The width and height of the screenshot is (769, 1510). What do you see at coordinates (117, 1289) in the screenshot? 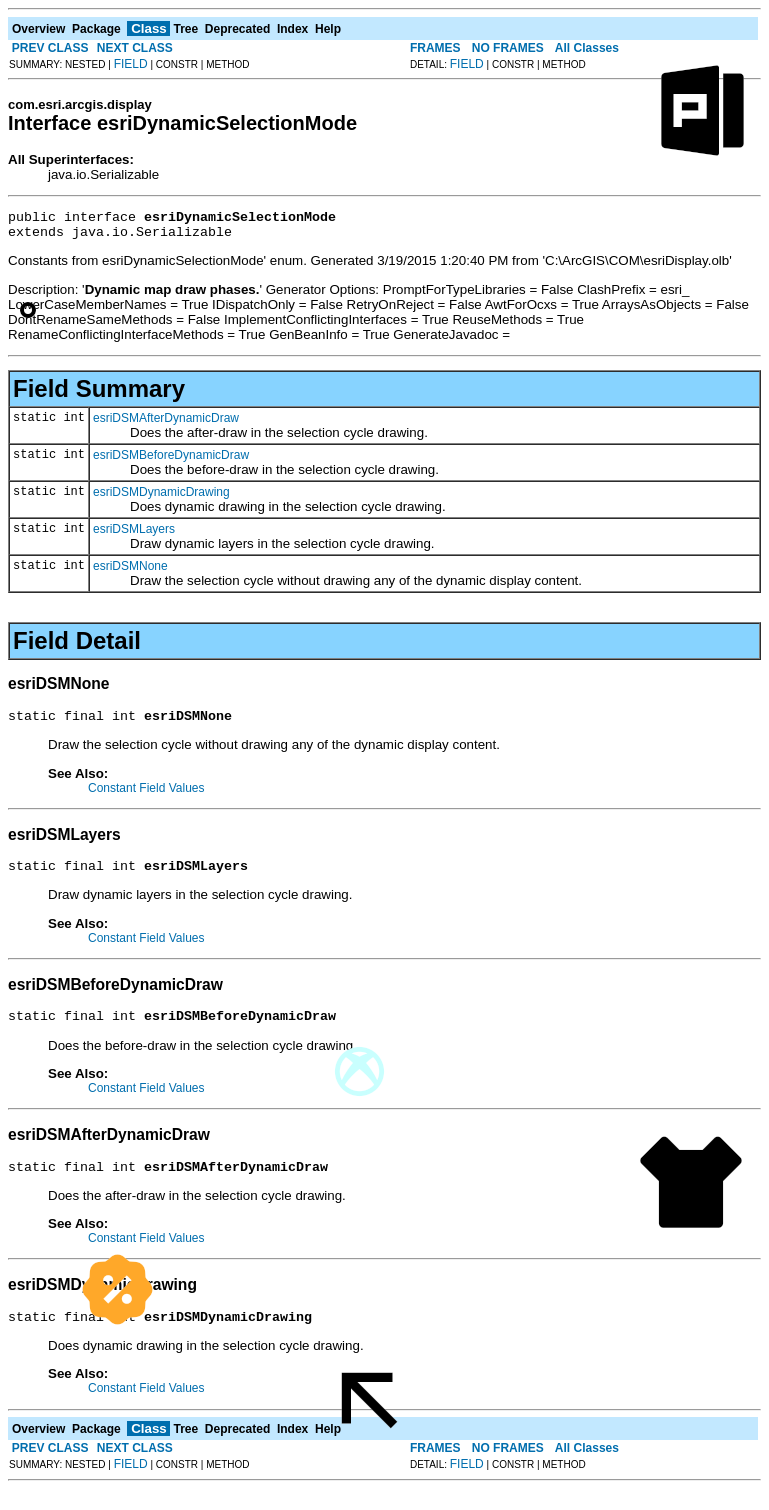
I see `view available discounts or promotions` at bounding box center [117, 1289].